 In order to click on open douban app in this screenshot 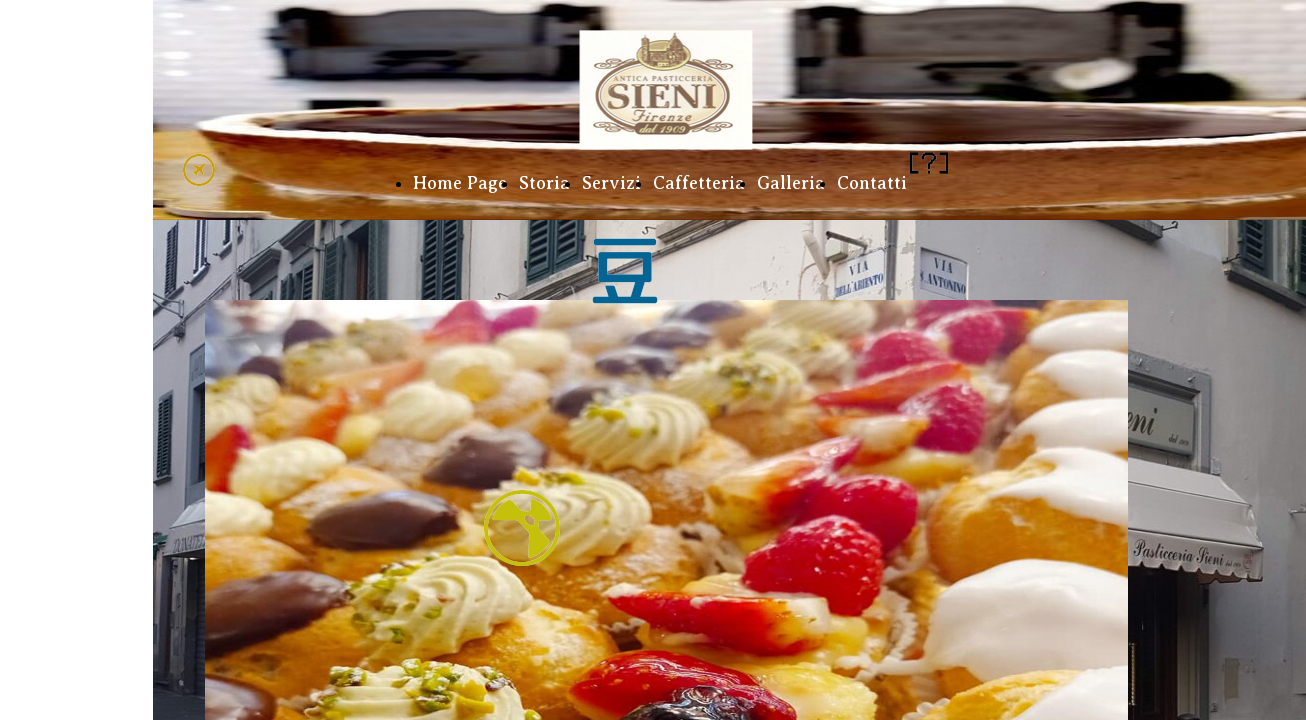, I will do `click(625, 271)`.